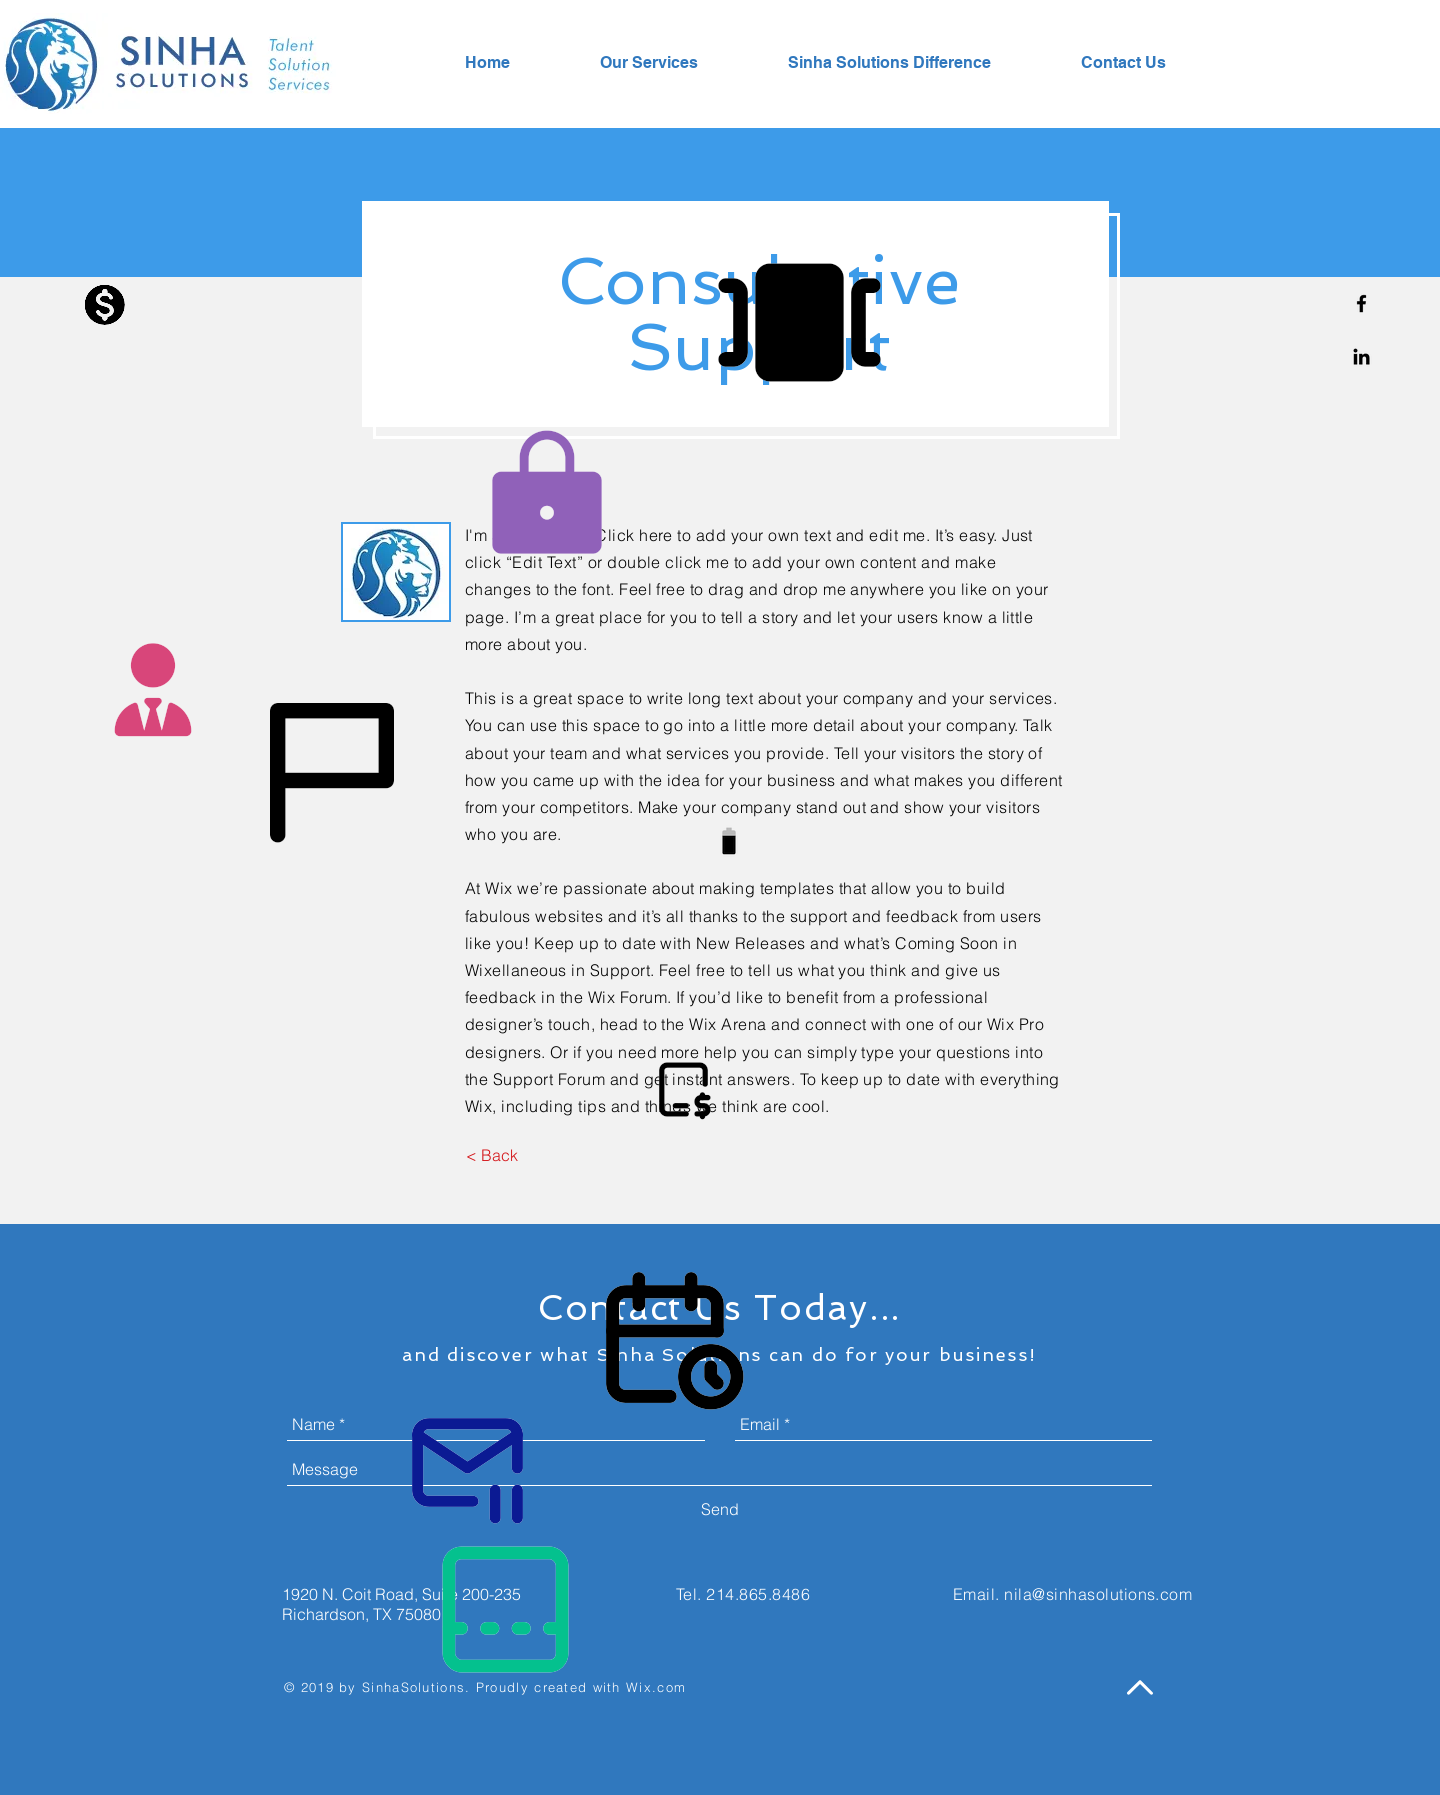 This screenshot has height=1795, width=1440. Describe the element at coordinates (153, 689) in the screenshot. I see `view professional or business profile` at that location.